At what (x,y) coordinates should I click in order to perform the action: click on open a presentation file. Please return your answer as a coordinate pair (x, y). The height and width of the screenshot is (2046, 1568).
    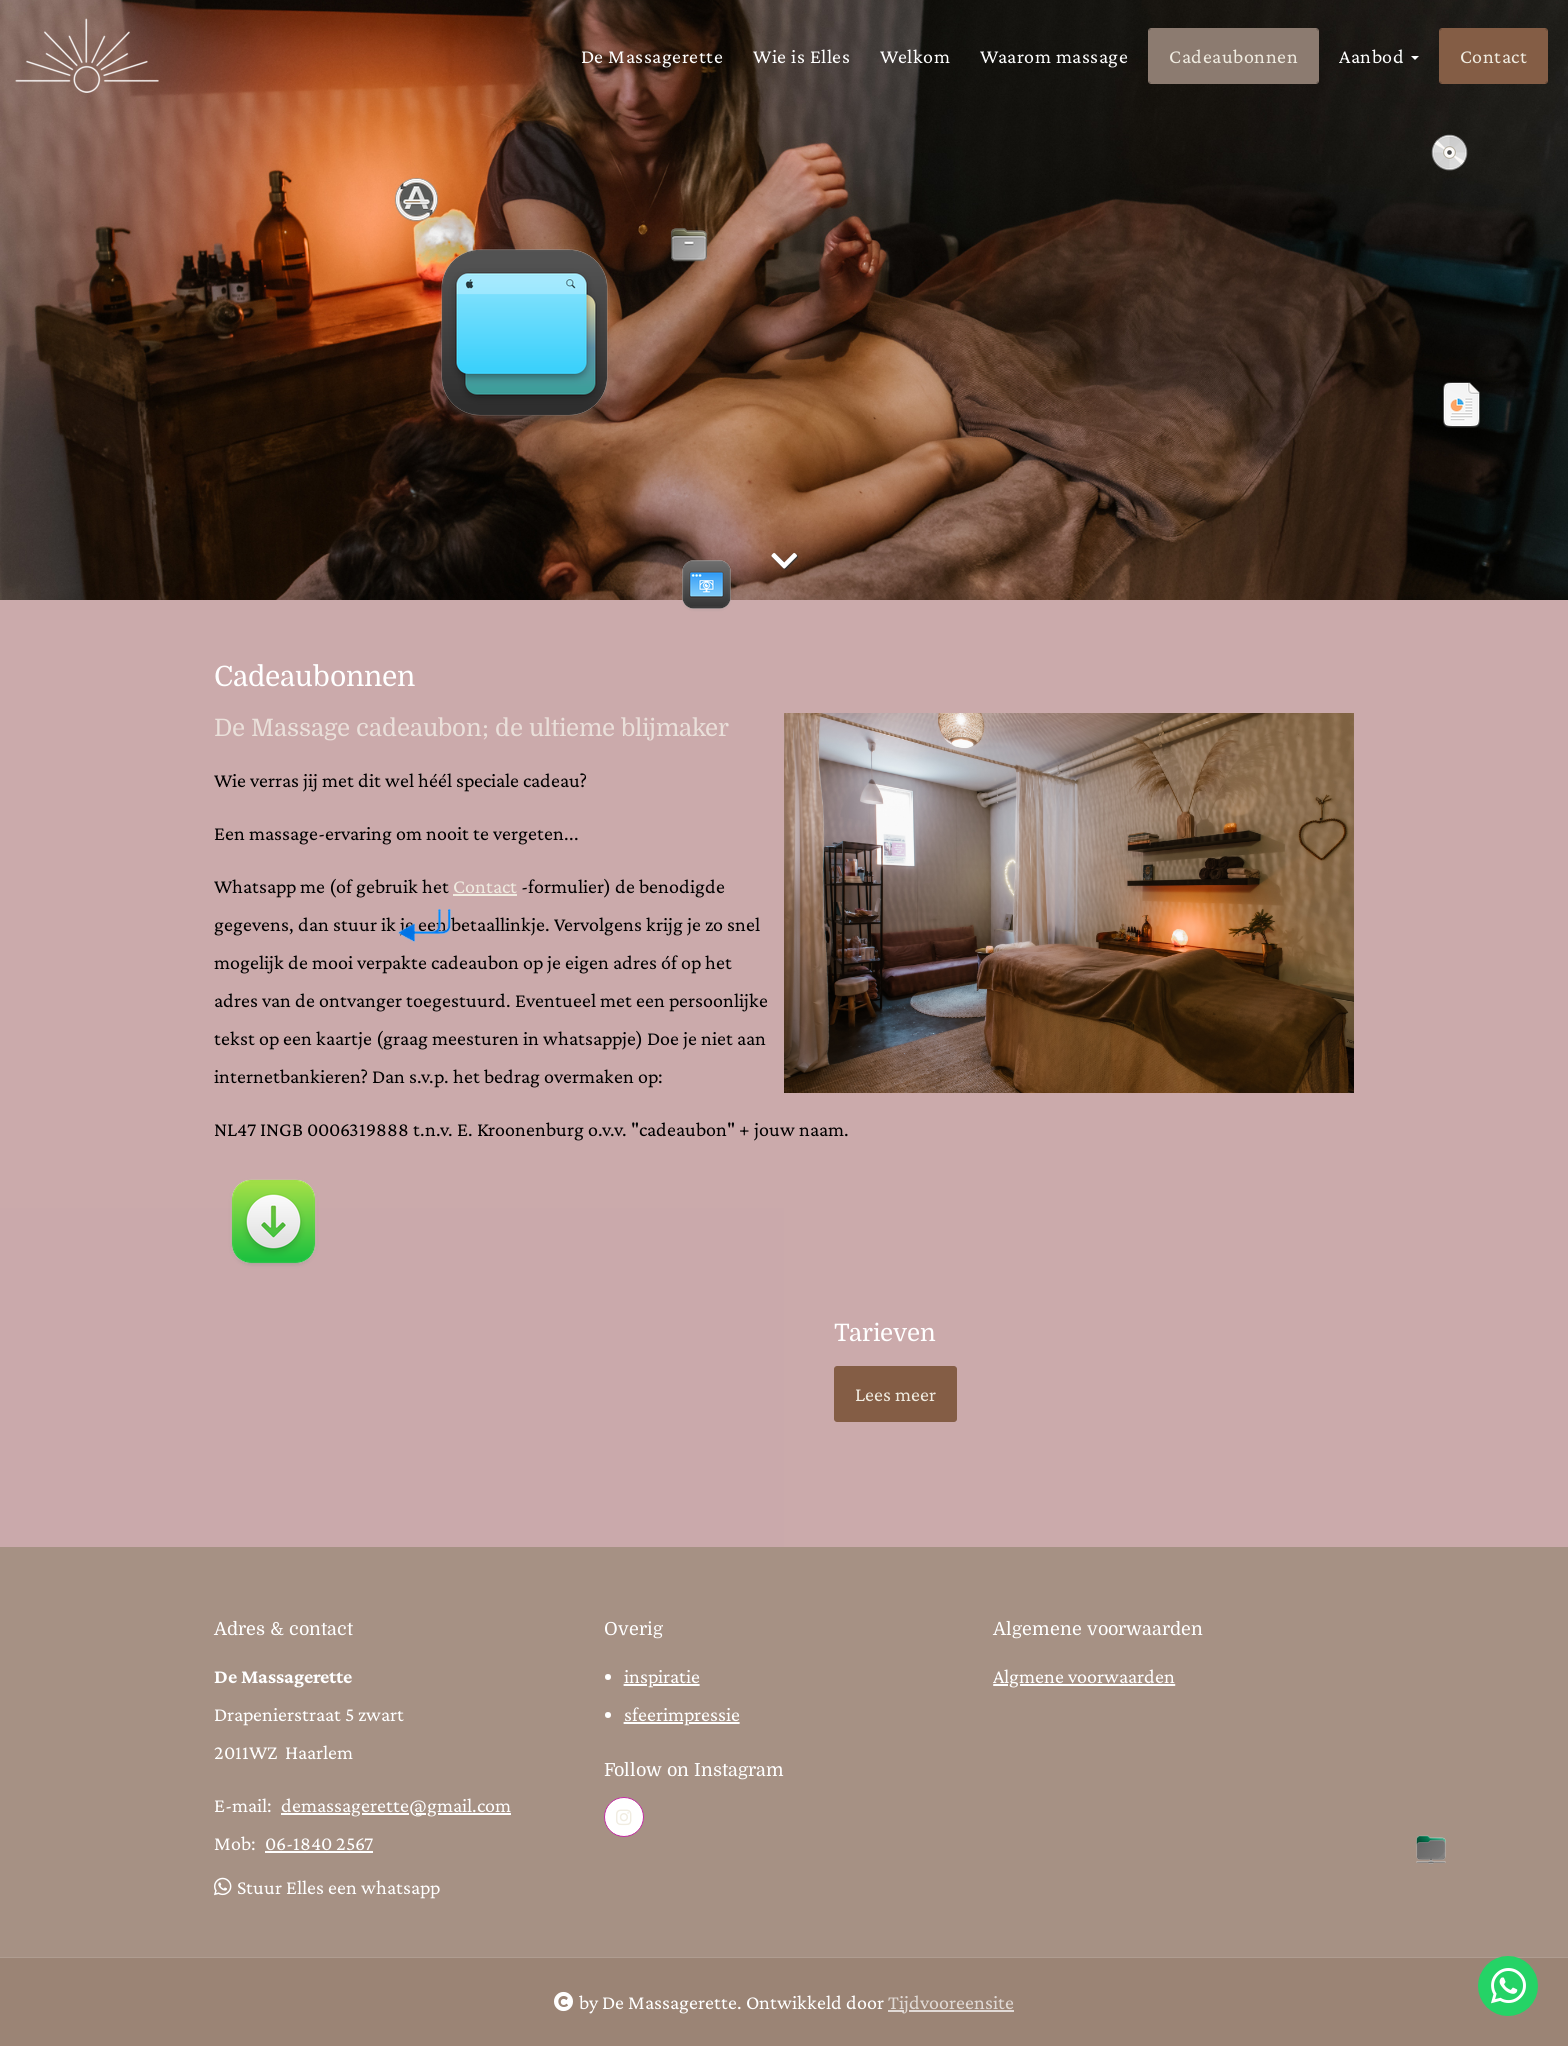
    Looking at the image, I should click on (1461, 404).